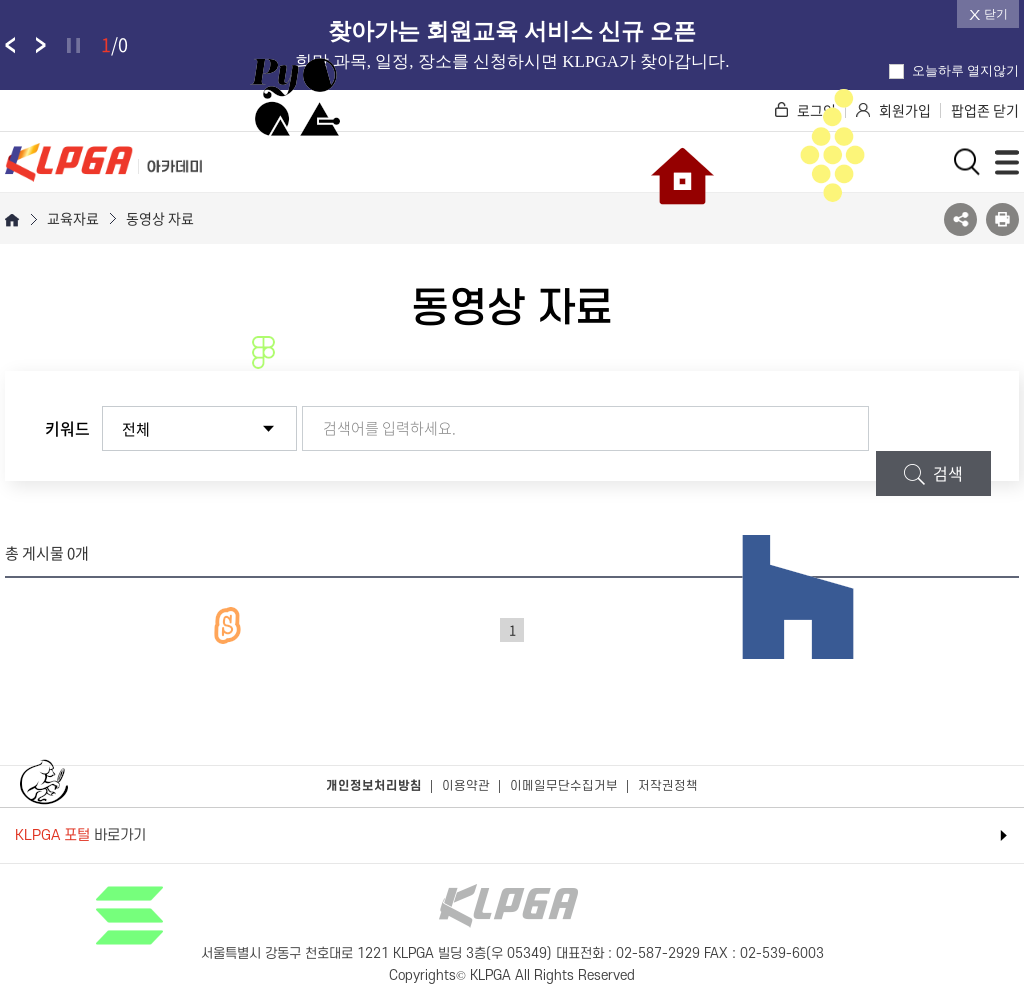 The image size is (1024, 1007). What do you see at coordinates (129, 915) in the screenshot?
I see `solana blockchain platform logo` at bounding box center [129, 915].